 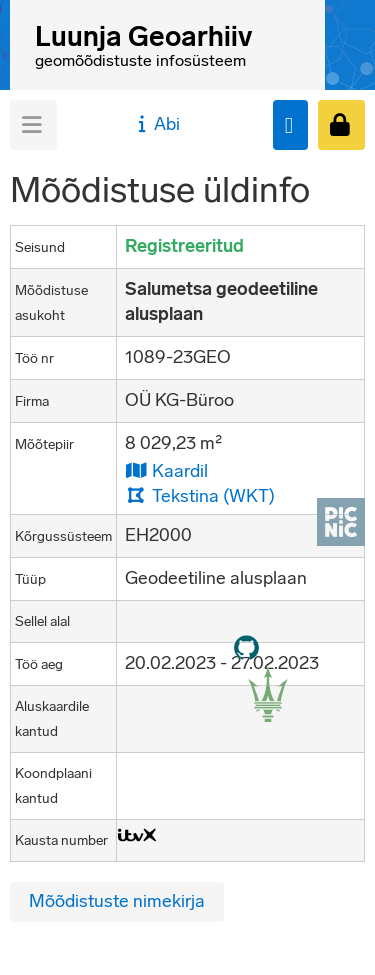 I want to click on open the Picnic grocery delivery app, so click(x=341, y=522).